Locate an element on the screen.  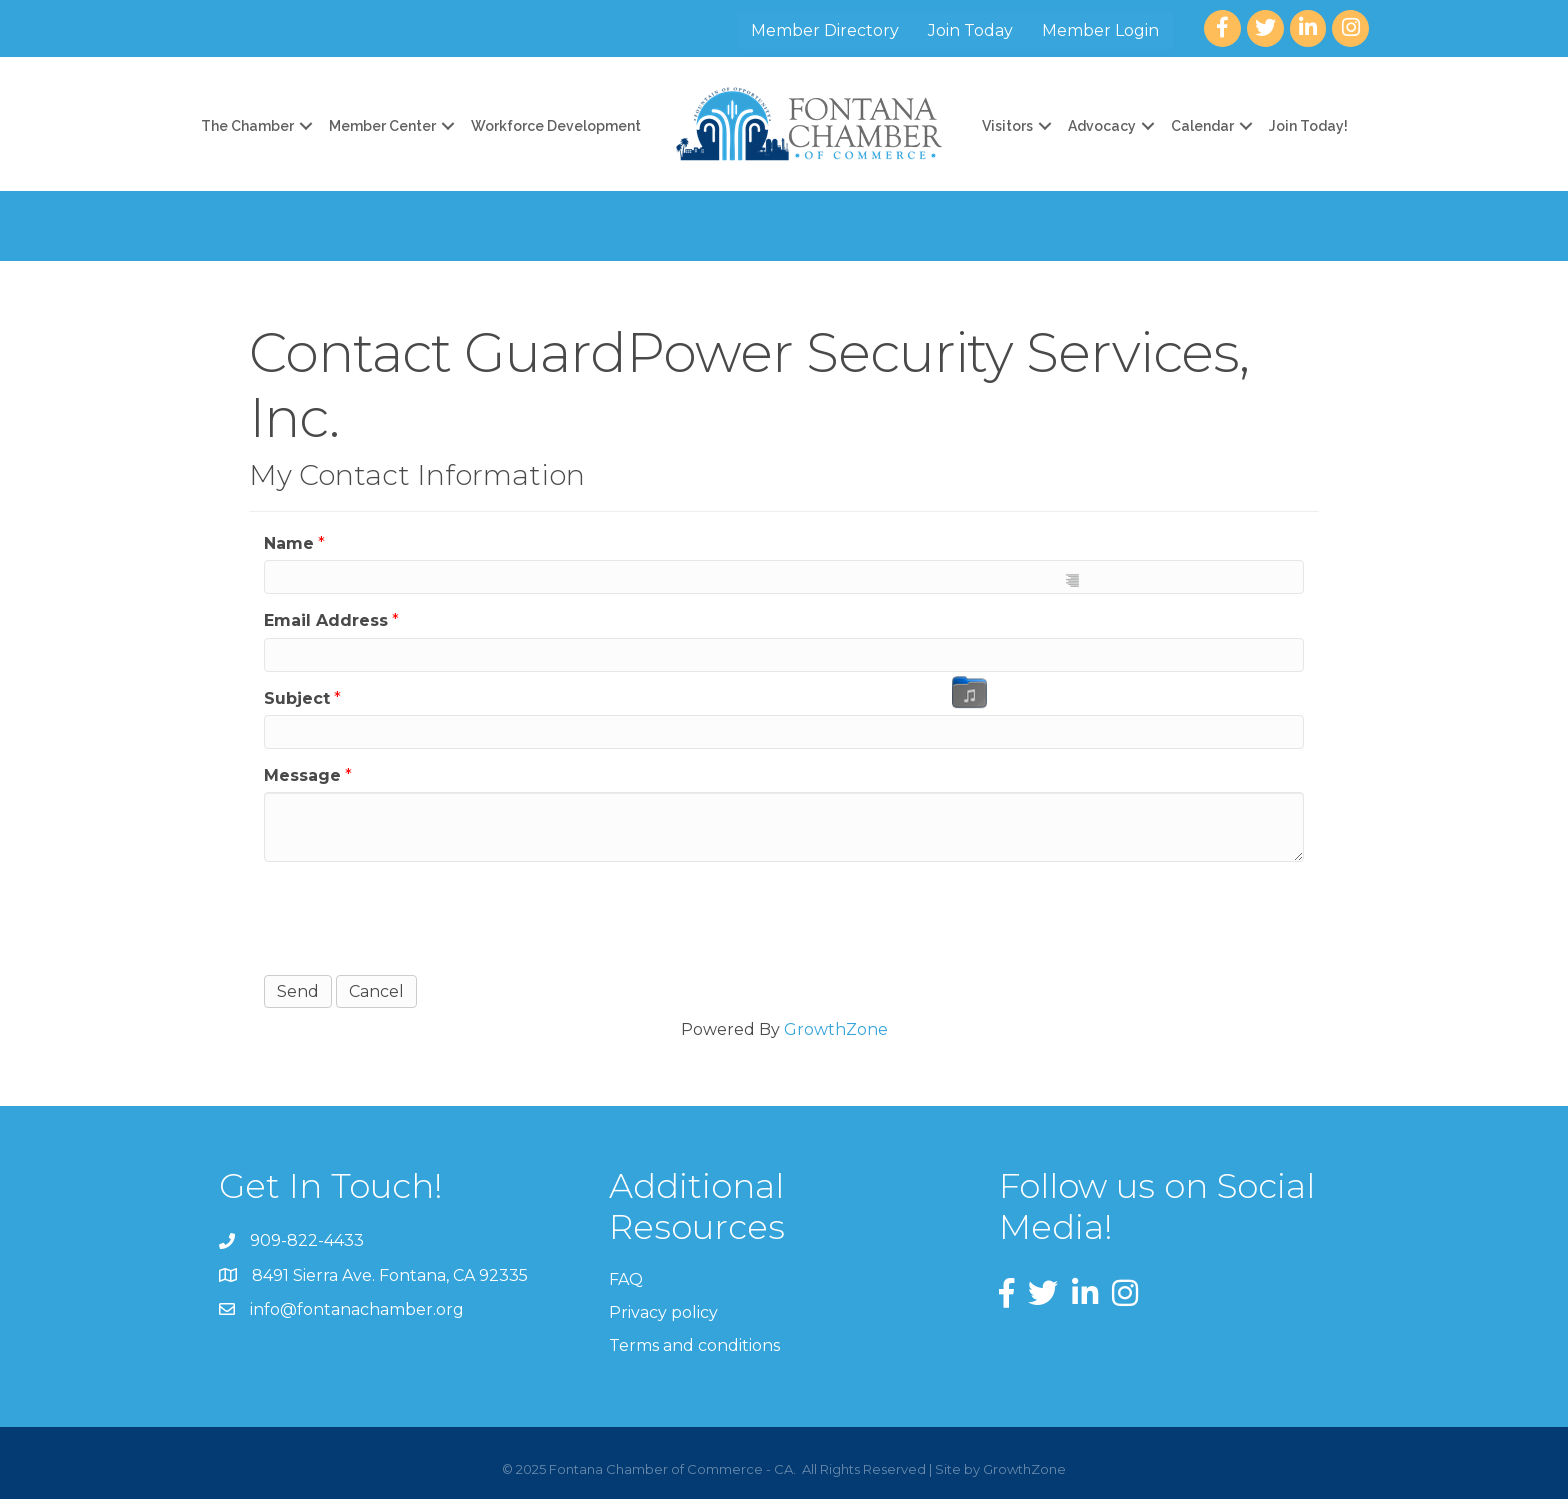
open your music folder is located at coordinates (969, 691).